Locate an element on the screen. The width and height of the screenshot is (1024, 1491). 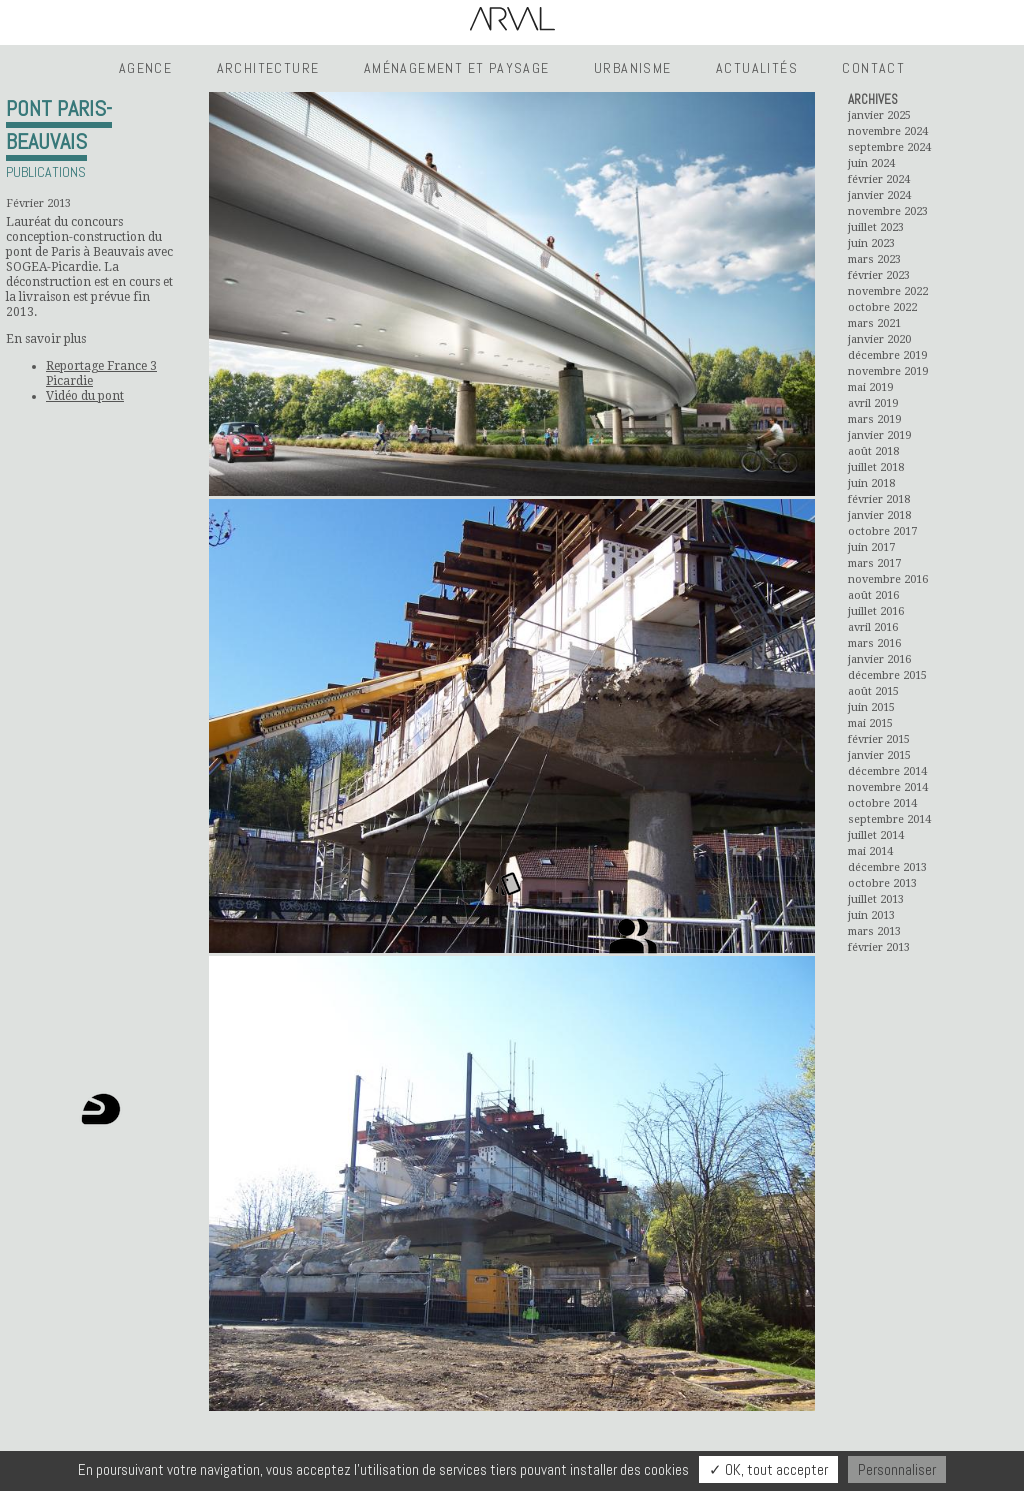
view contacts or people list is located at coordinates (633, 936).